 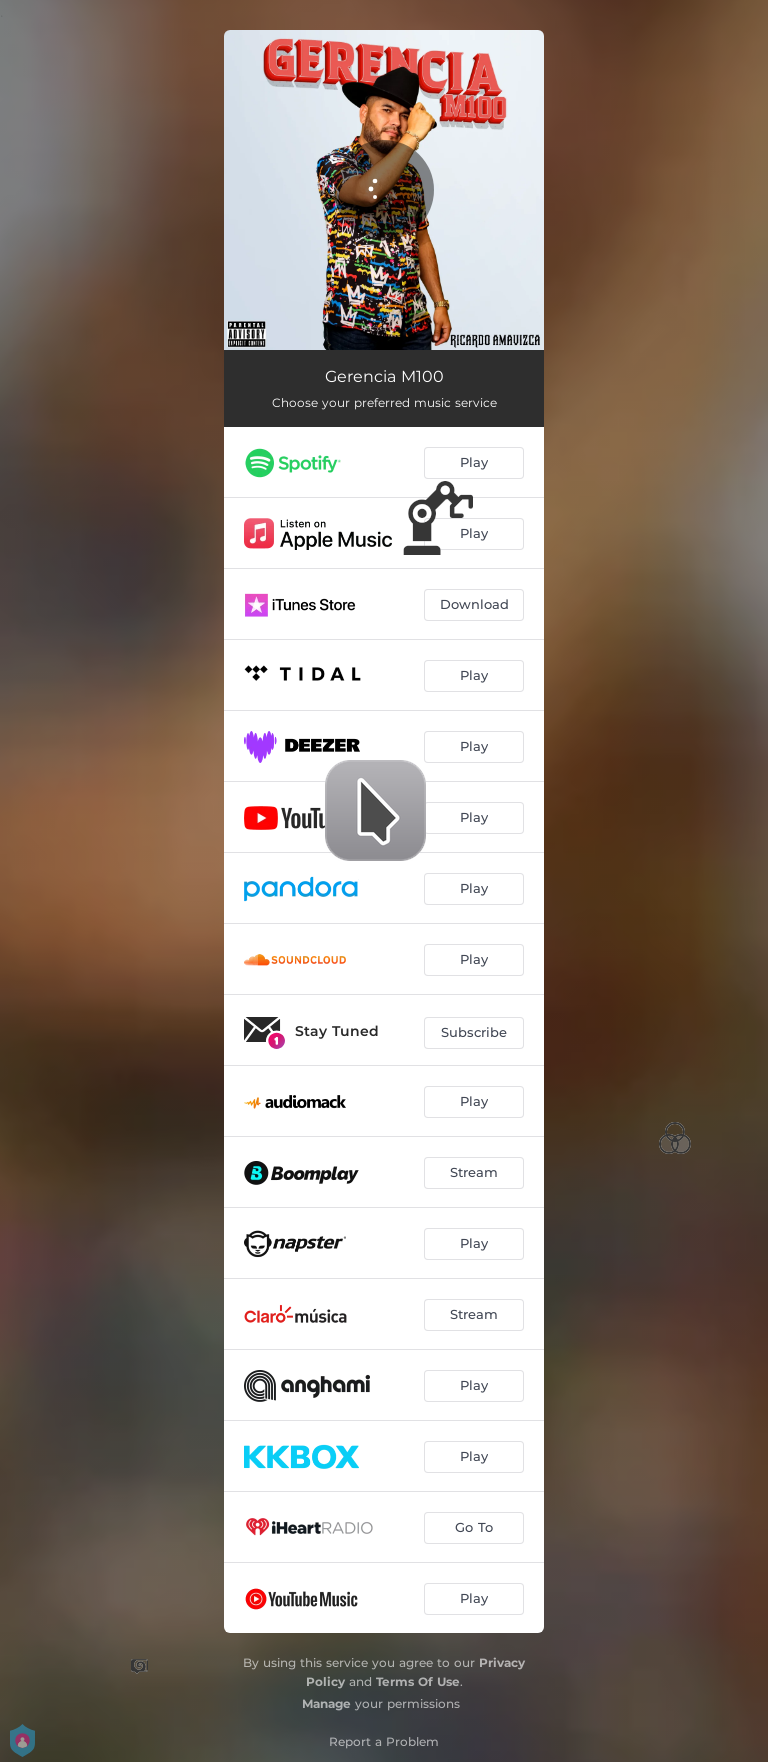 What do you see at coordinates (436, 518) in the screenshot?
I see `open builder or automation tools` at bounding box center [436, 518].